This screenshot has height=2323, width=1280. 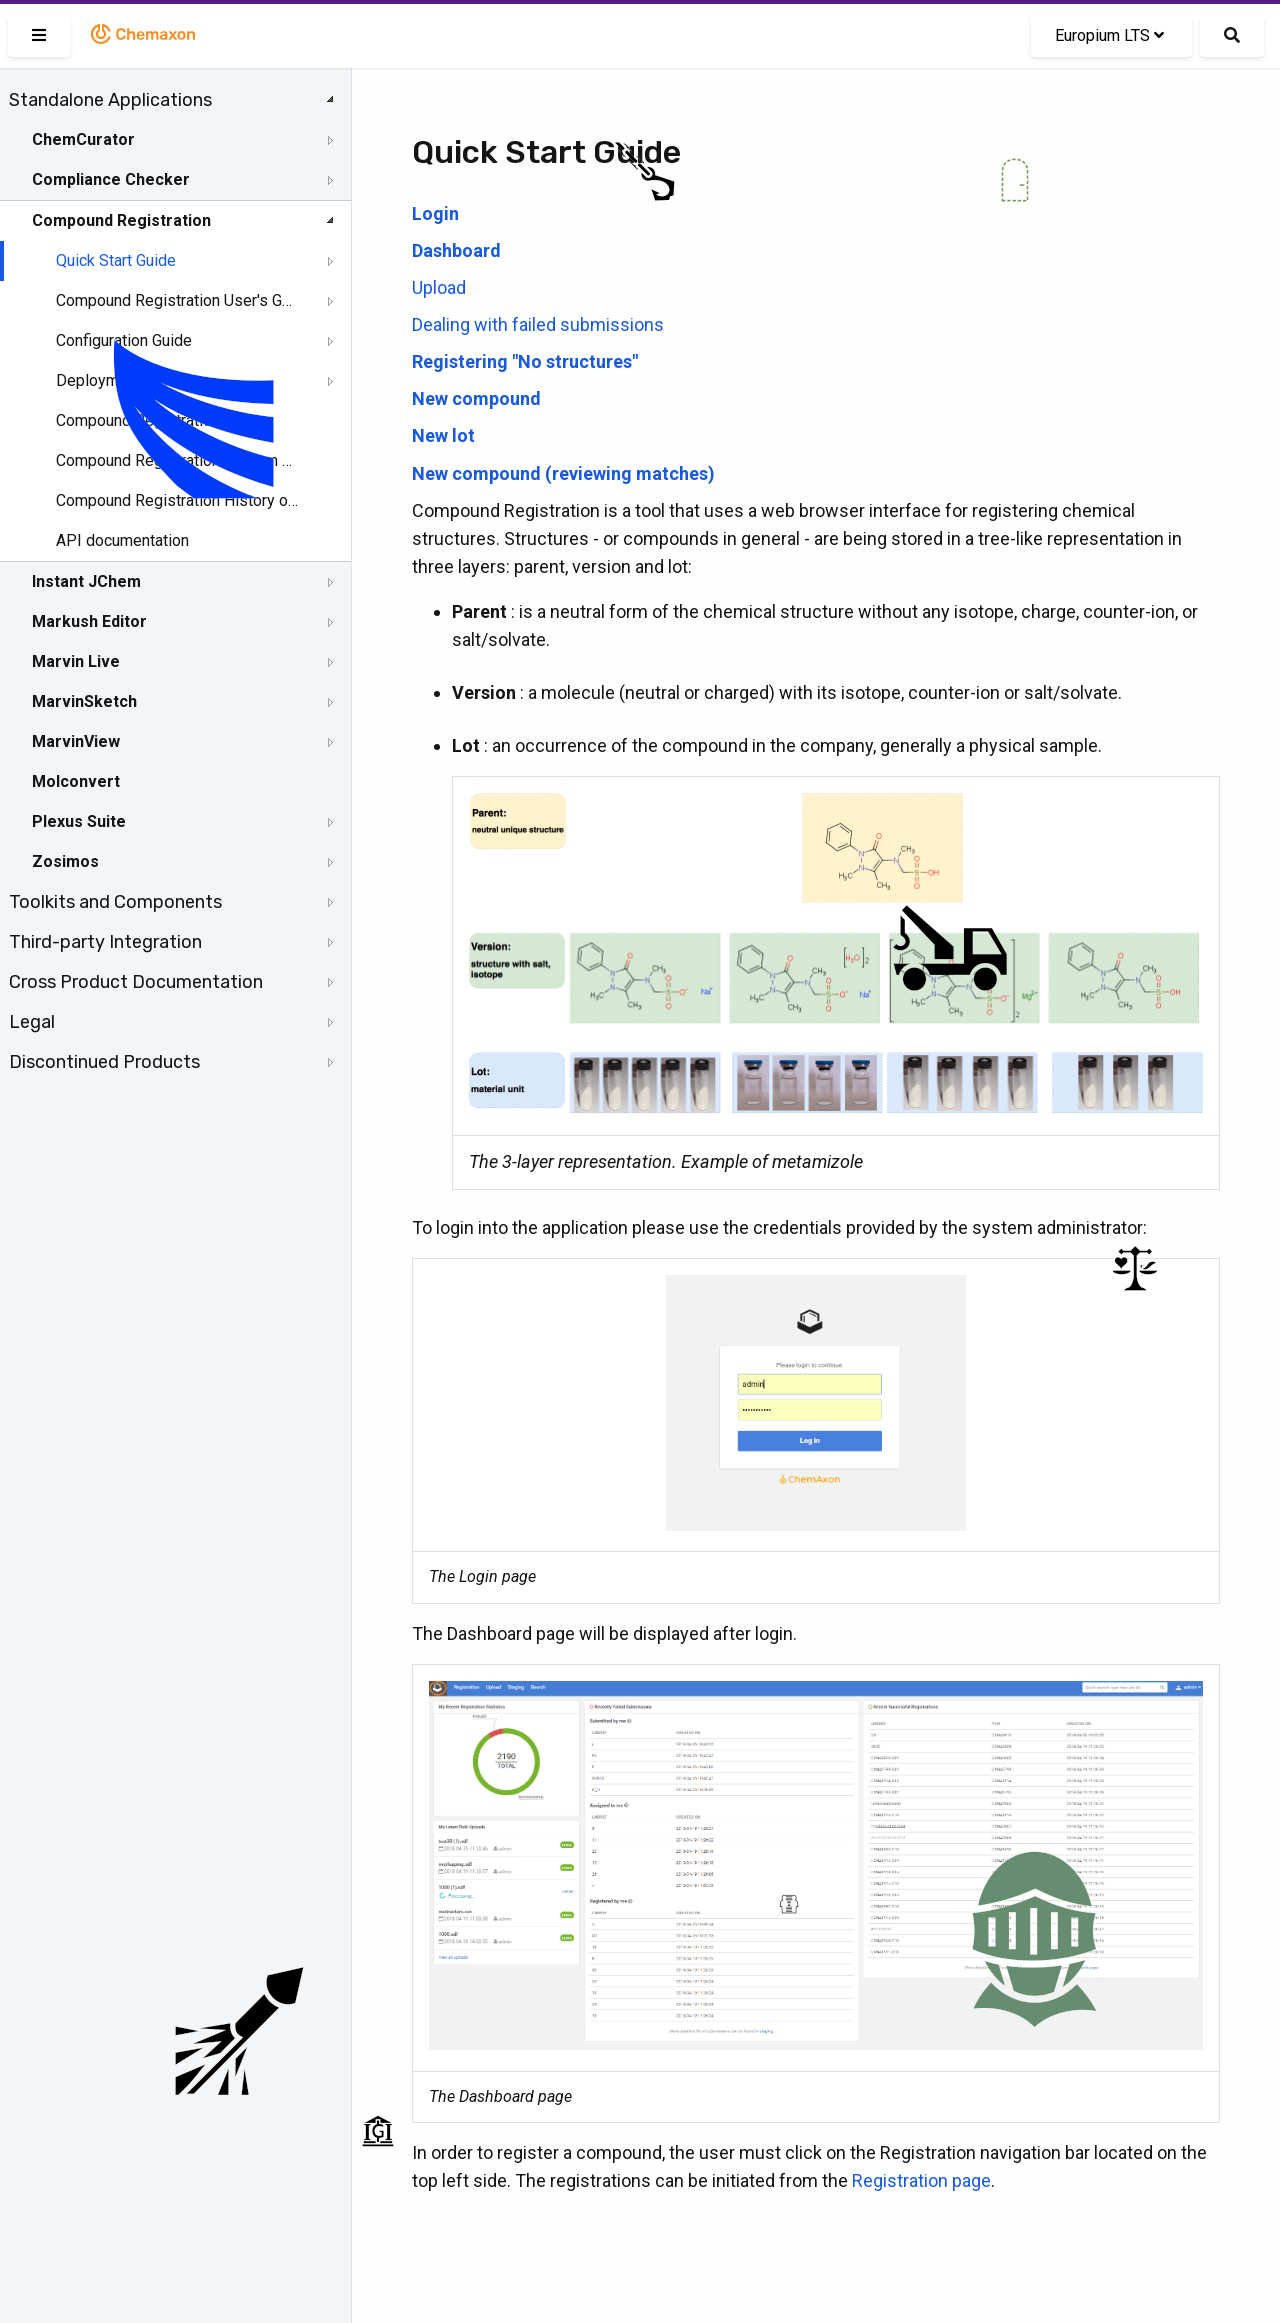 I want to click on equip meat hook weapon or tool, so click(x=645, y=172).